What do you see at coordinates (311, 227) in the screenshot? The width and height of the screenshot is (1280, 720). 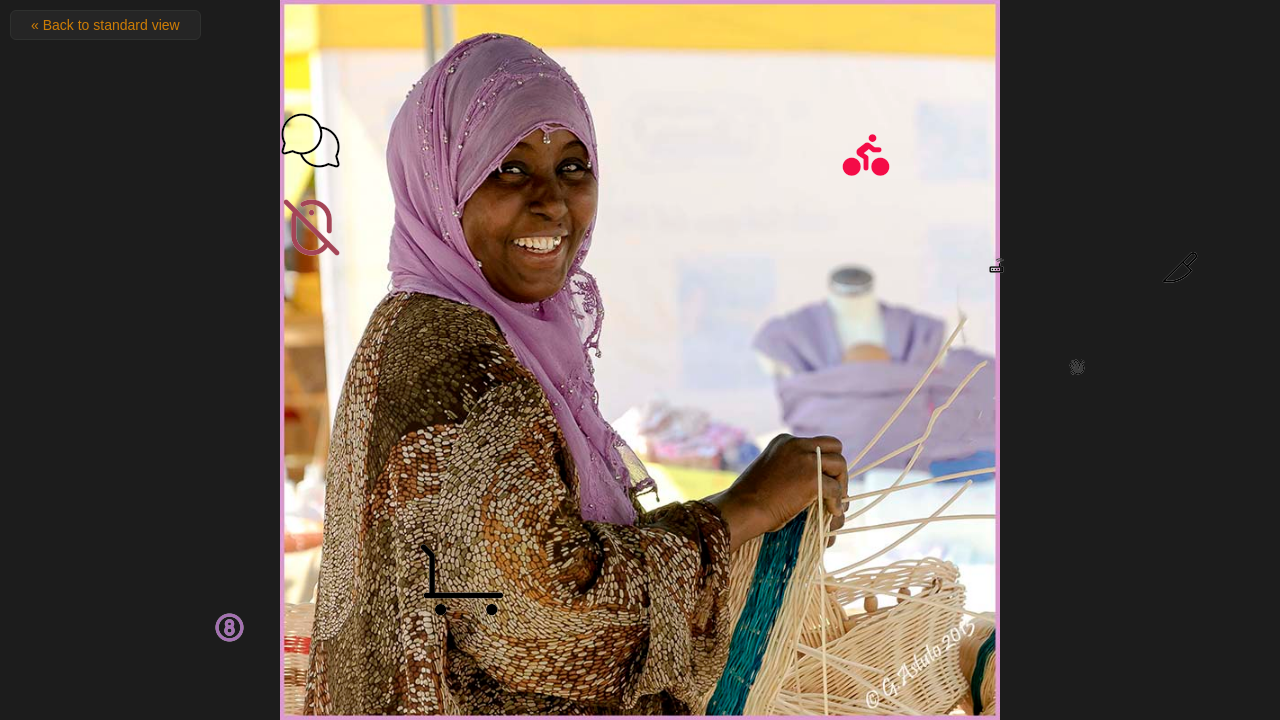 I see `mouse input disabled` at bounding box center [311, 227].